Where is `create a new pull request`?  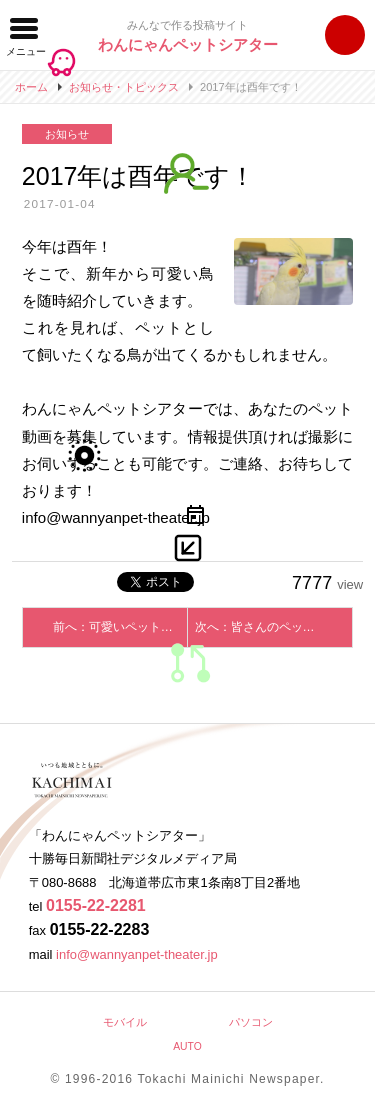 create a new pull request is located at coordinates (189, 663).